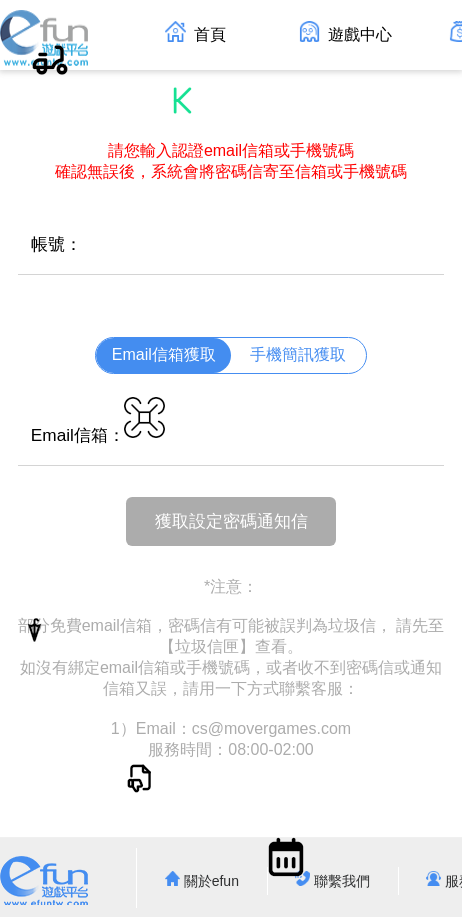 The height and width of the screenshot is (917, 462). I want to click on dislike or downvote a document, so click(140, 777).